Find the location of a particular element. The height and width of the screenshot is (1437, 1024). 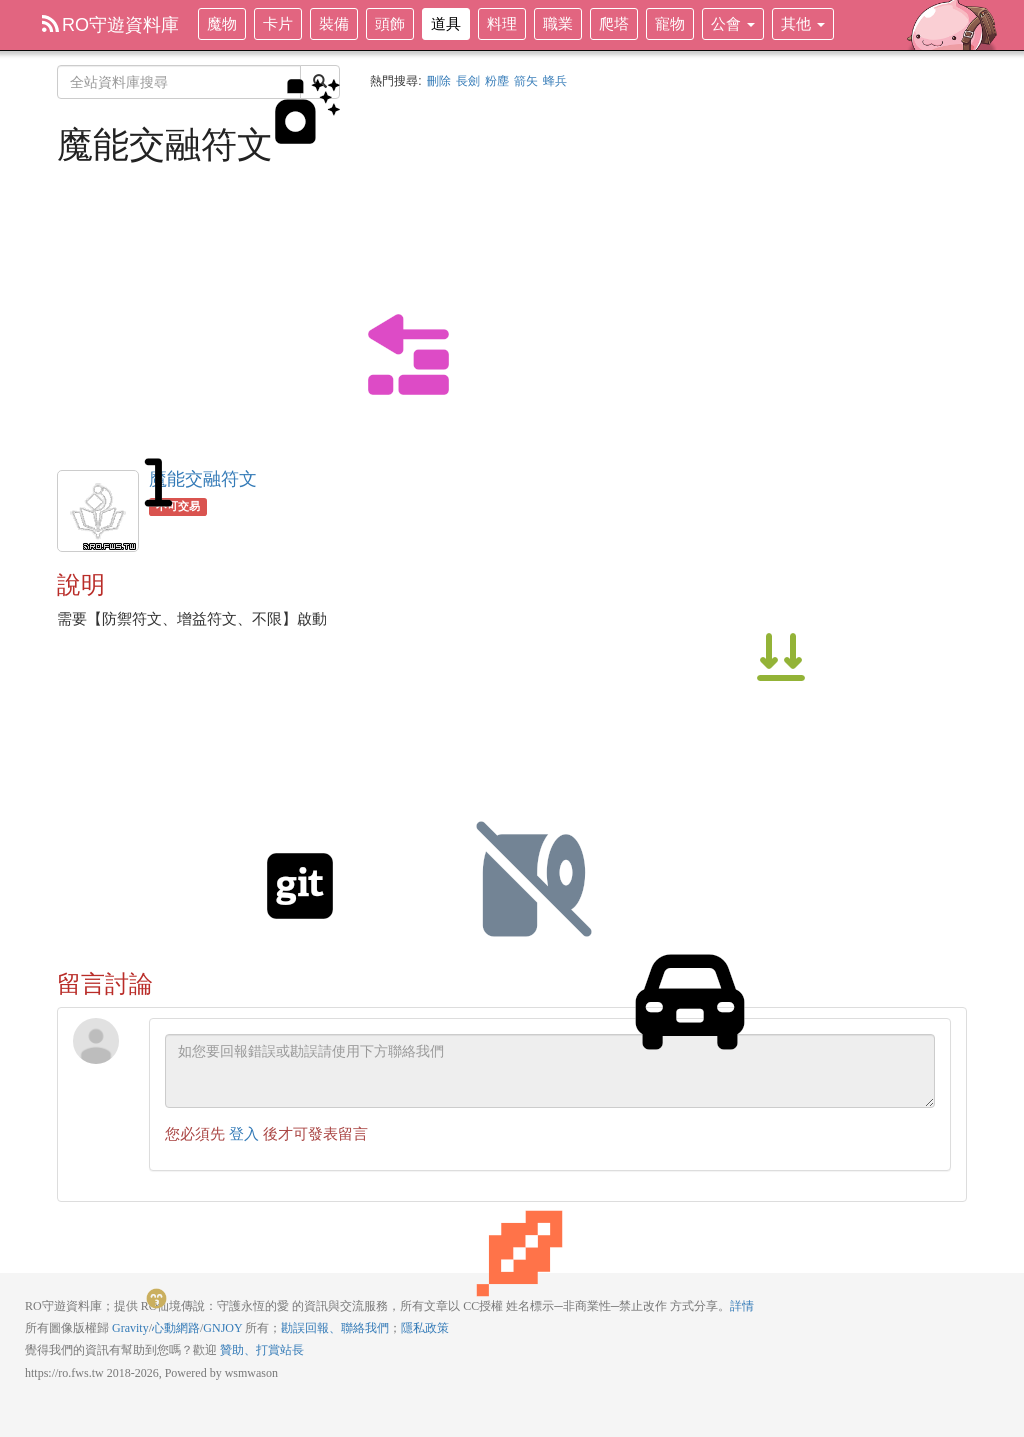

indicates the number one or first item in a list is located at coordinates (158, 482).